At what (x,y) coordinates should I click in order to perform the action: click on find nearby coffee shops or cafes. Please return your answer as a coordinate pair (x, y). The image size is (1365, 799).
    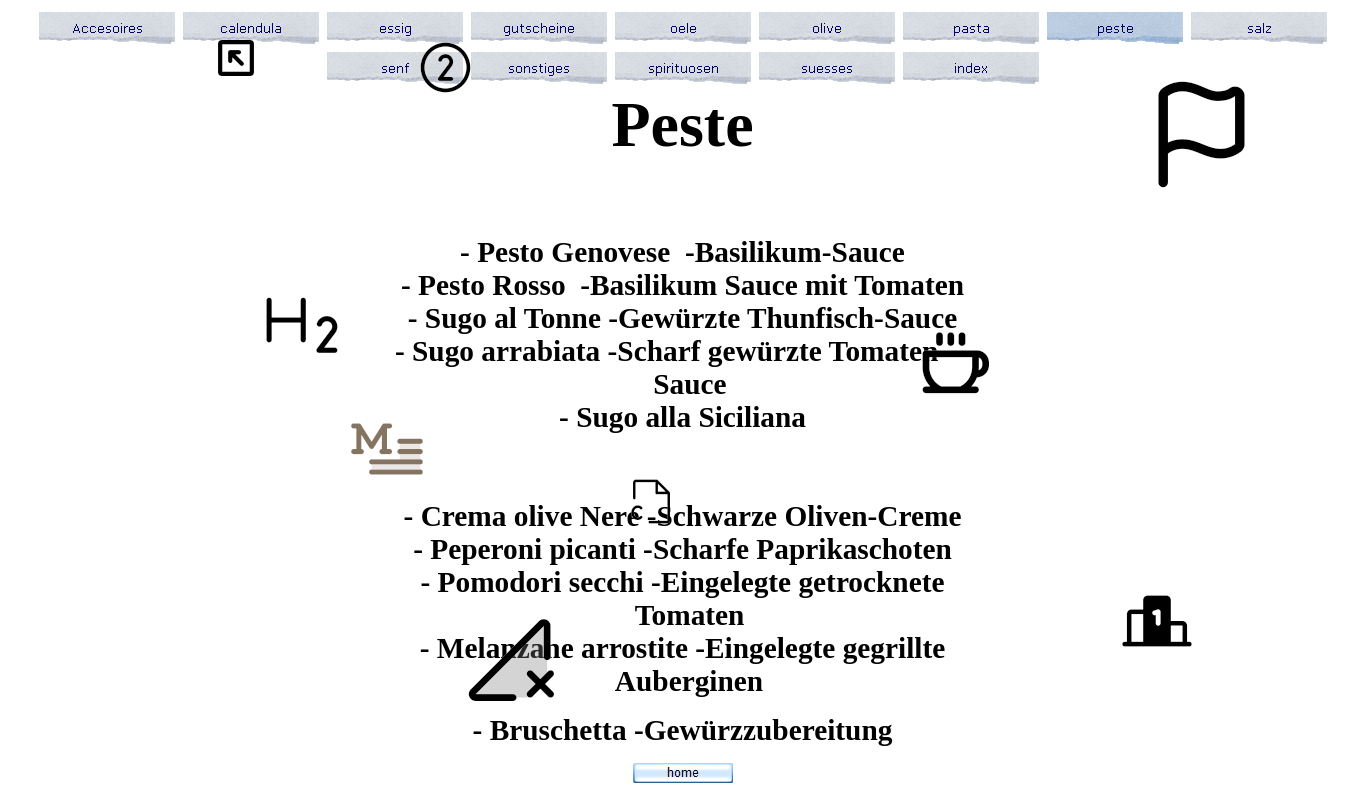
    Looking at the image, I should click on (953, 365).